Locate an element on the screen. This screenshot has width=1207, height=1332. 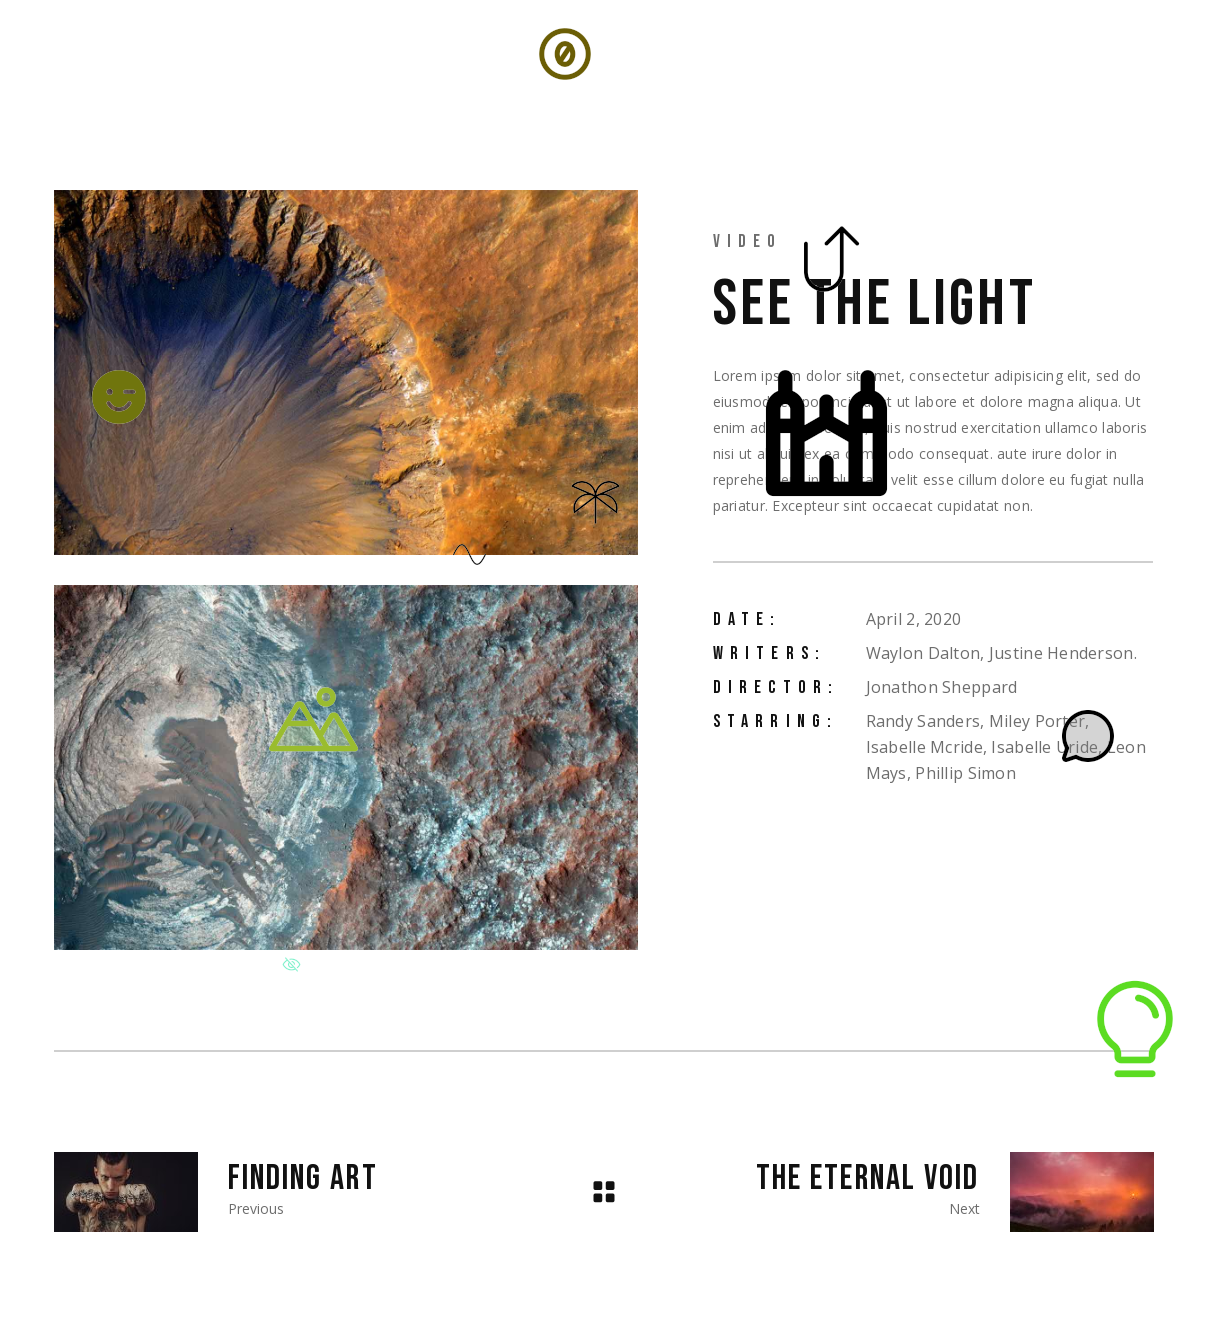
indicates content is public domain (CC0 license) is located at coordinates (565, 54).